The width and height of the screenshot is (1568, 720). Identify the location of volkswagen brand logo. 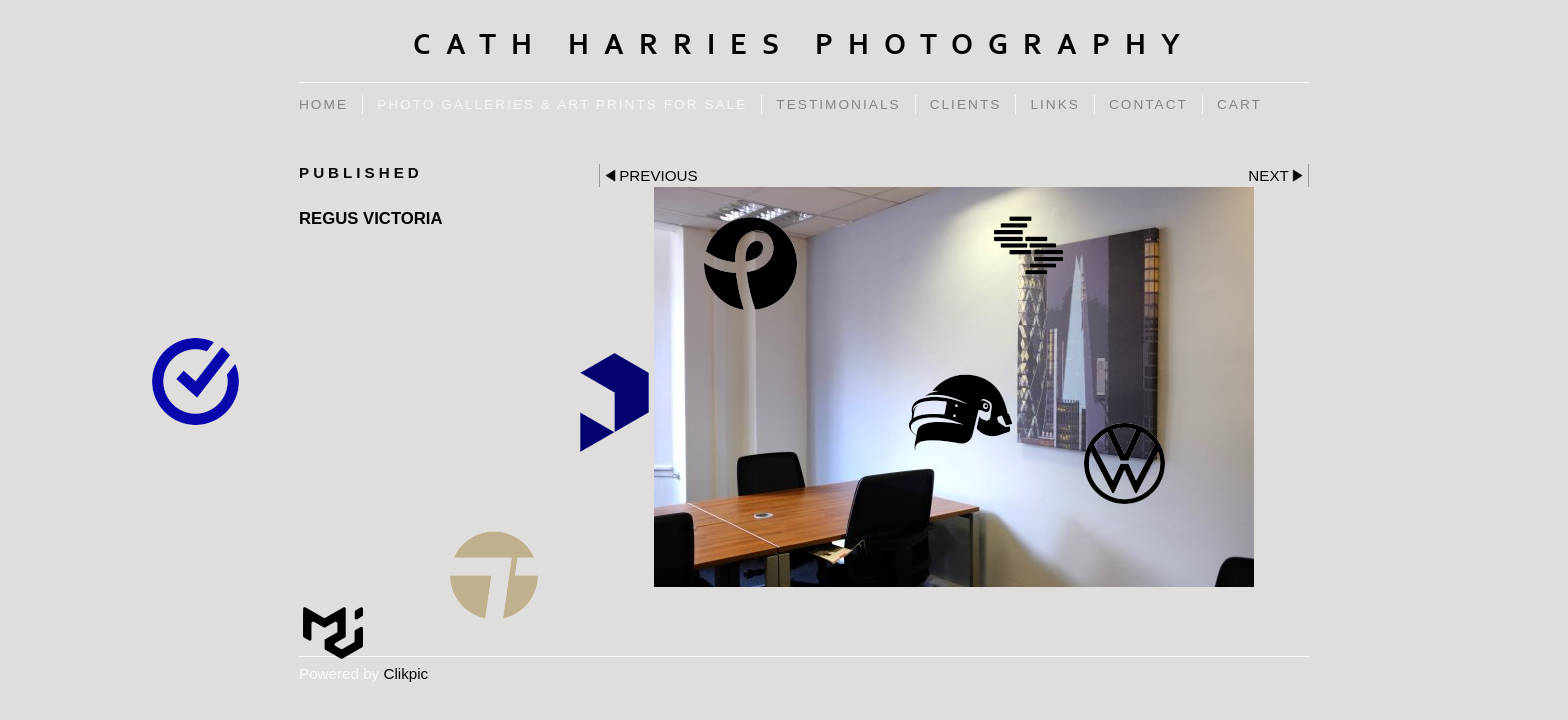
(1124, 463).